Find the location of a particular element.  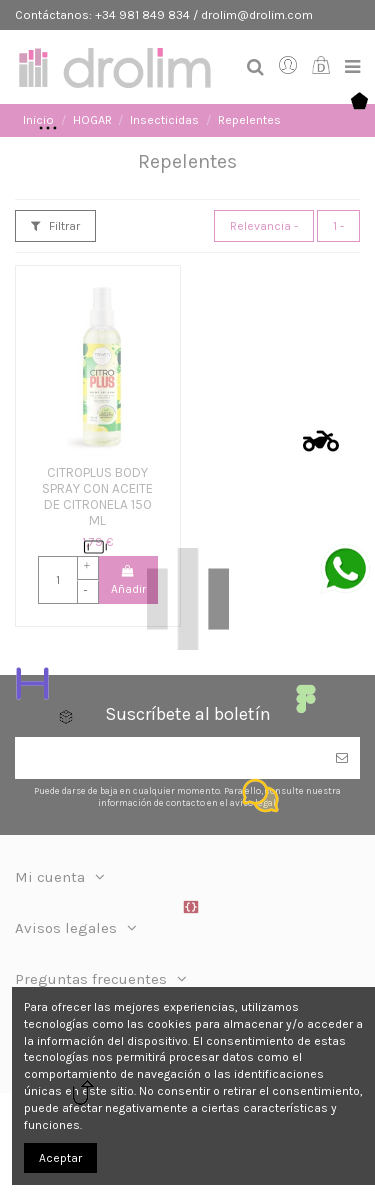

open more options menu is located at coordinates (48, 128).